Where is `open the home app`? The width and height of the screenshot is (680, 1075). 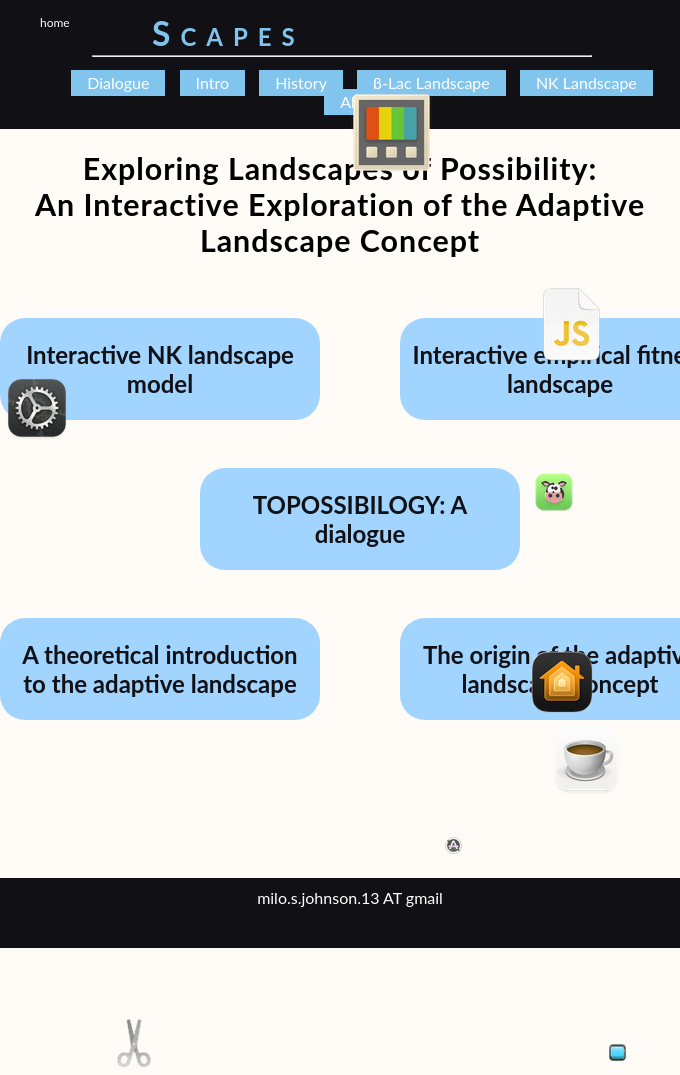 open the home app is located at coordinates (562, 682).